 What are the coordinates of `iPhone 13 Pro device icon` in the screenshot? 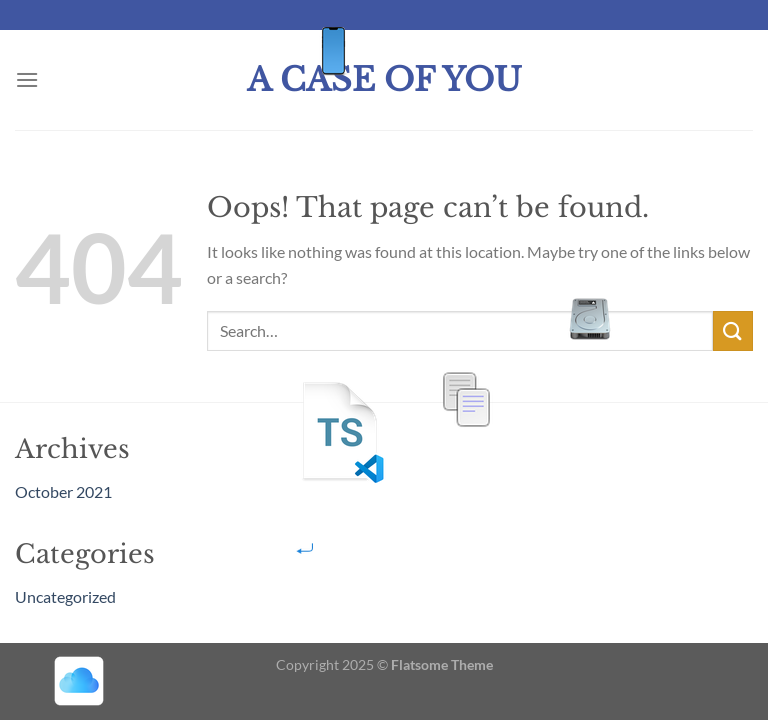 It's located at (333, 51).